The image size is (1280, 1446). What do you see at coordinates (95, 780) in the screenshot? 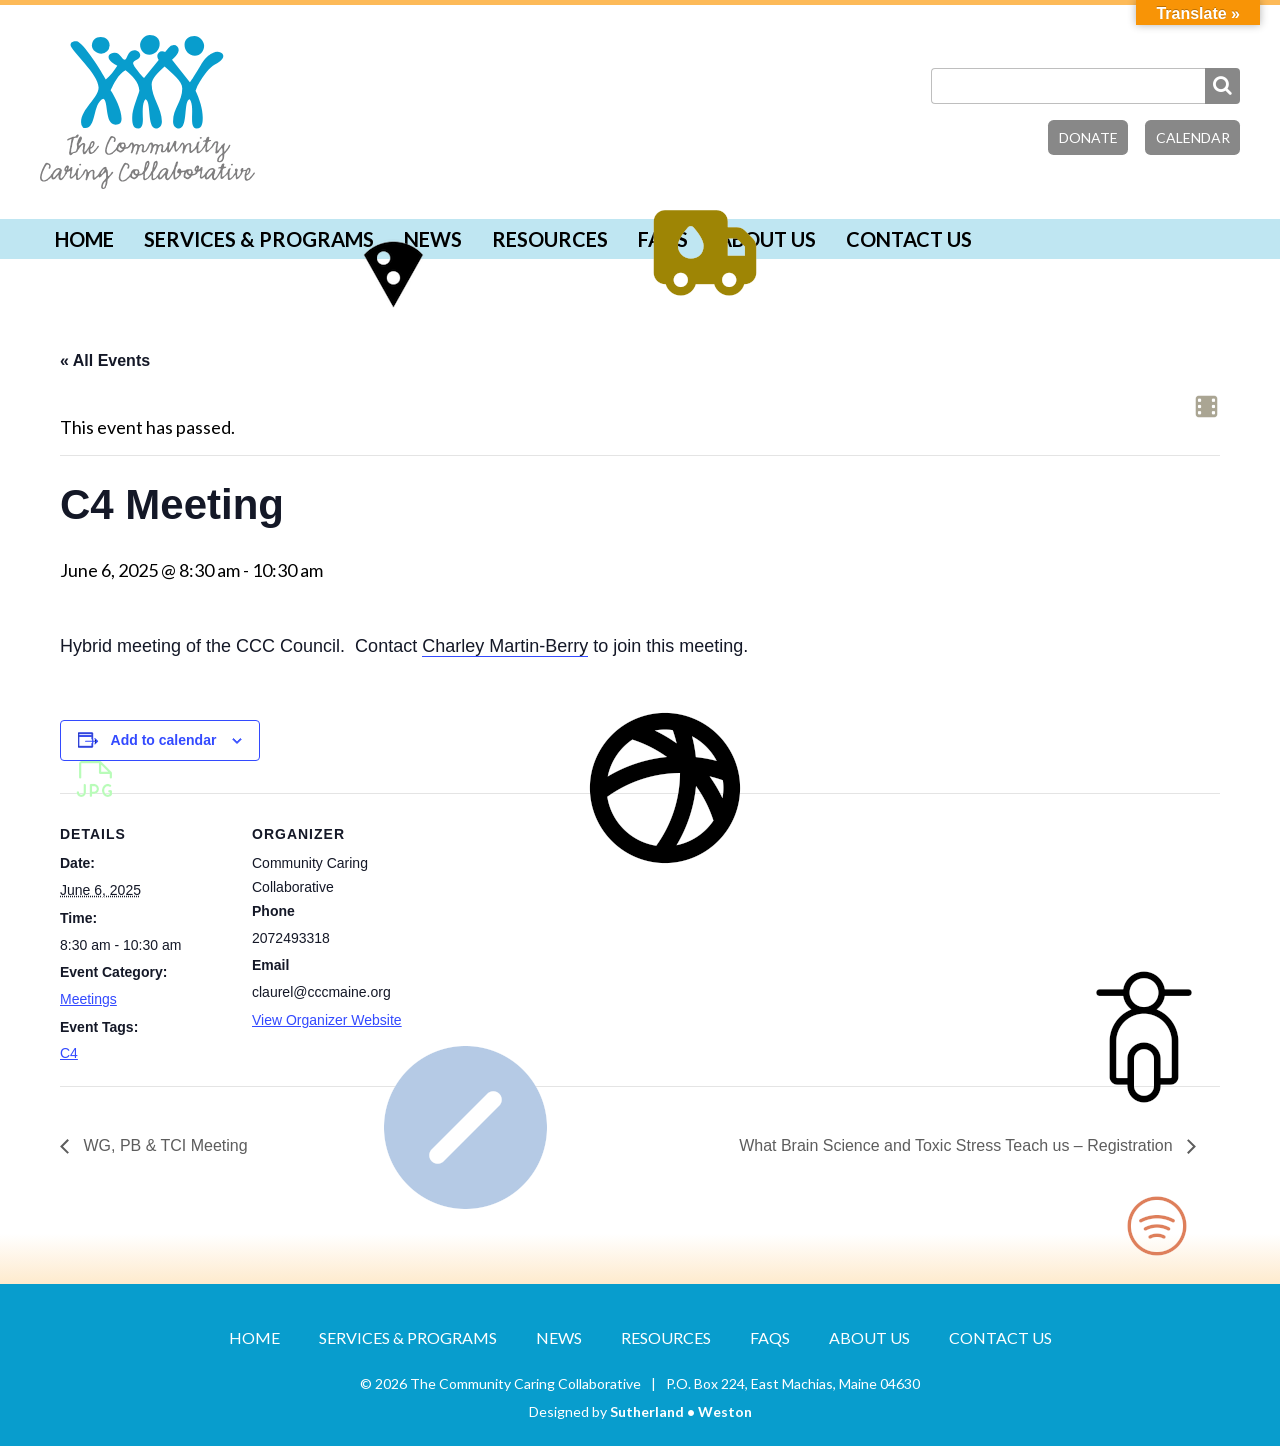
I see `view or open a JPG image file` at bounding box center [95, 780].